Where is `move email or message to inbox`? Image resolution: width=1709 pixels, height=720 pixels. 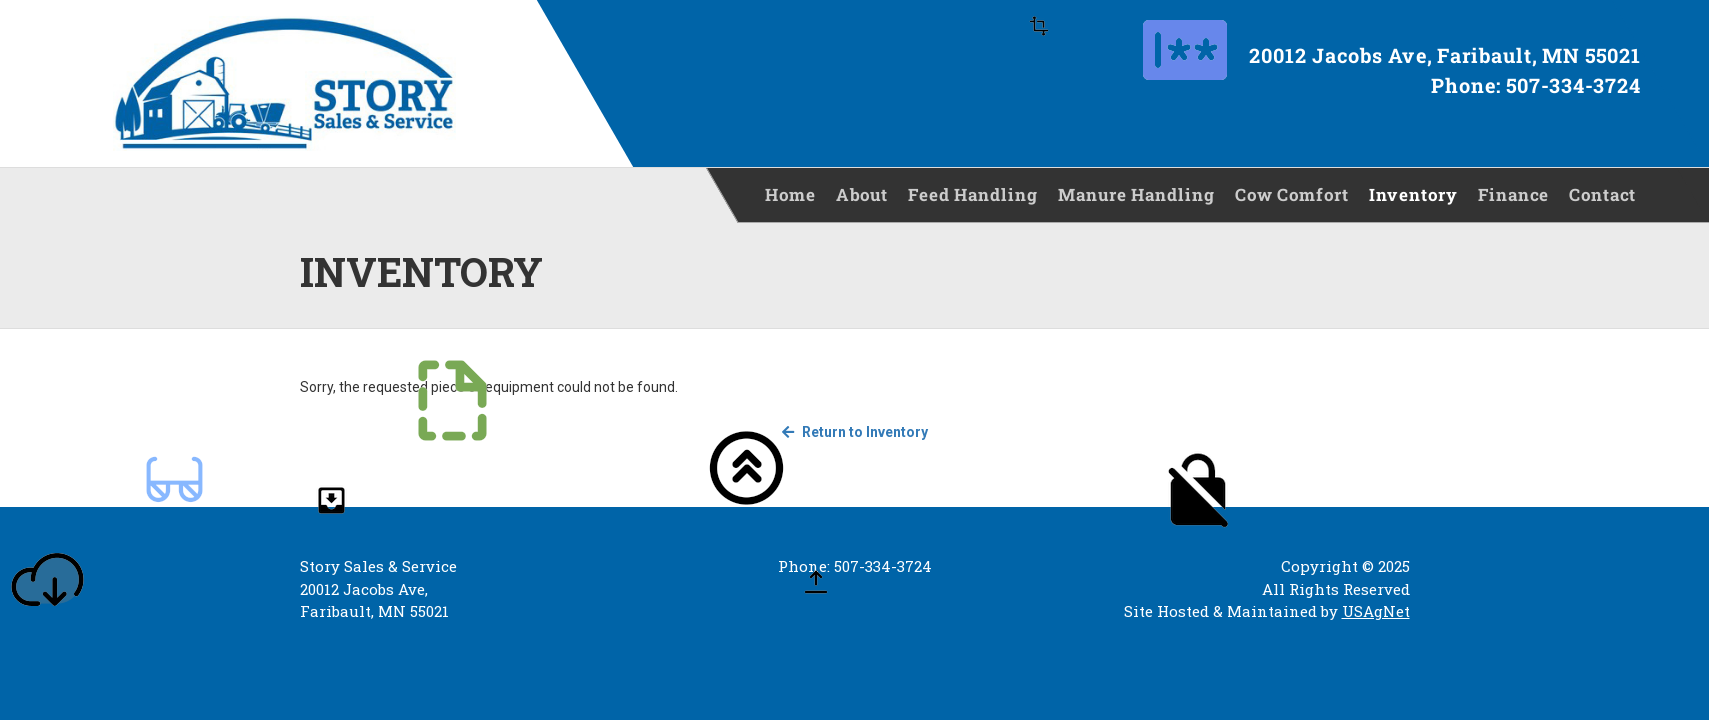
move email or message to inbox is located at coordinates (331, 500).